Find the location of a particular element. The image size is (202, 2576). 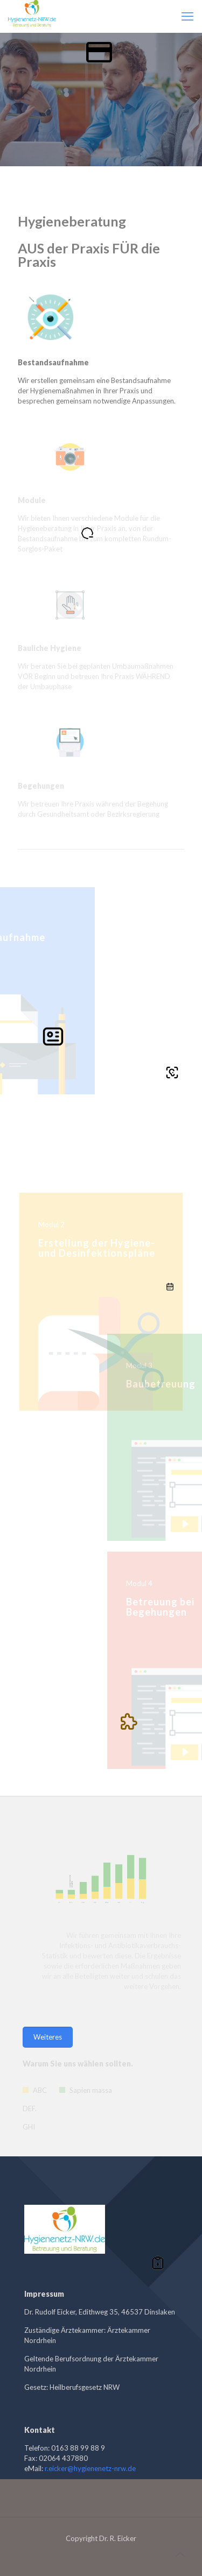

remove or delete an item with a warning is located at coordinates (87, 533).